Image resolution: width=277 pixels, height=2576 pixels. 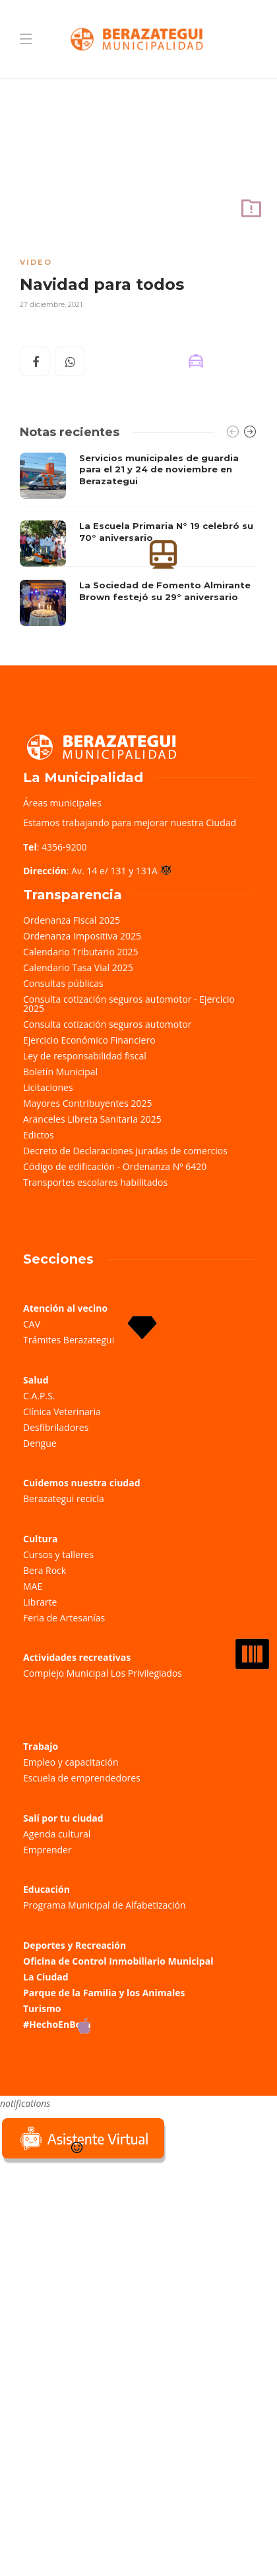 What do you see at coordinates (163, 553) in the screenshot?
I see `view subway or metro transit options` at bounding box center [163, 553].